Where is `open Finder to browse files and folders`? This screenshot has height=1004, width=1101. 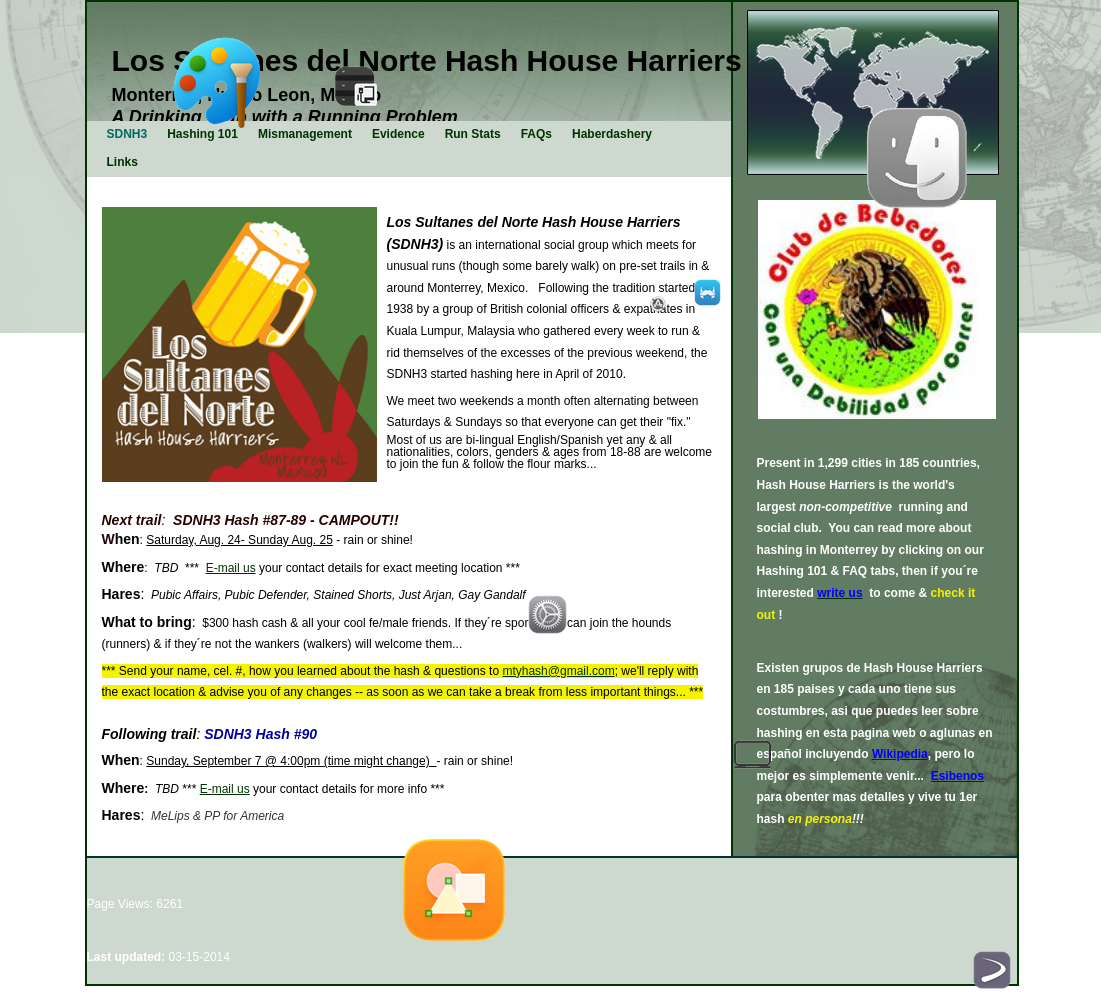 open Finder to browse files and folders is located at coordinates (917, 158).